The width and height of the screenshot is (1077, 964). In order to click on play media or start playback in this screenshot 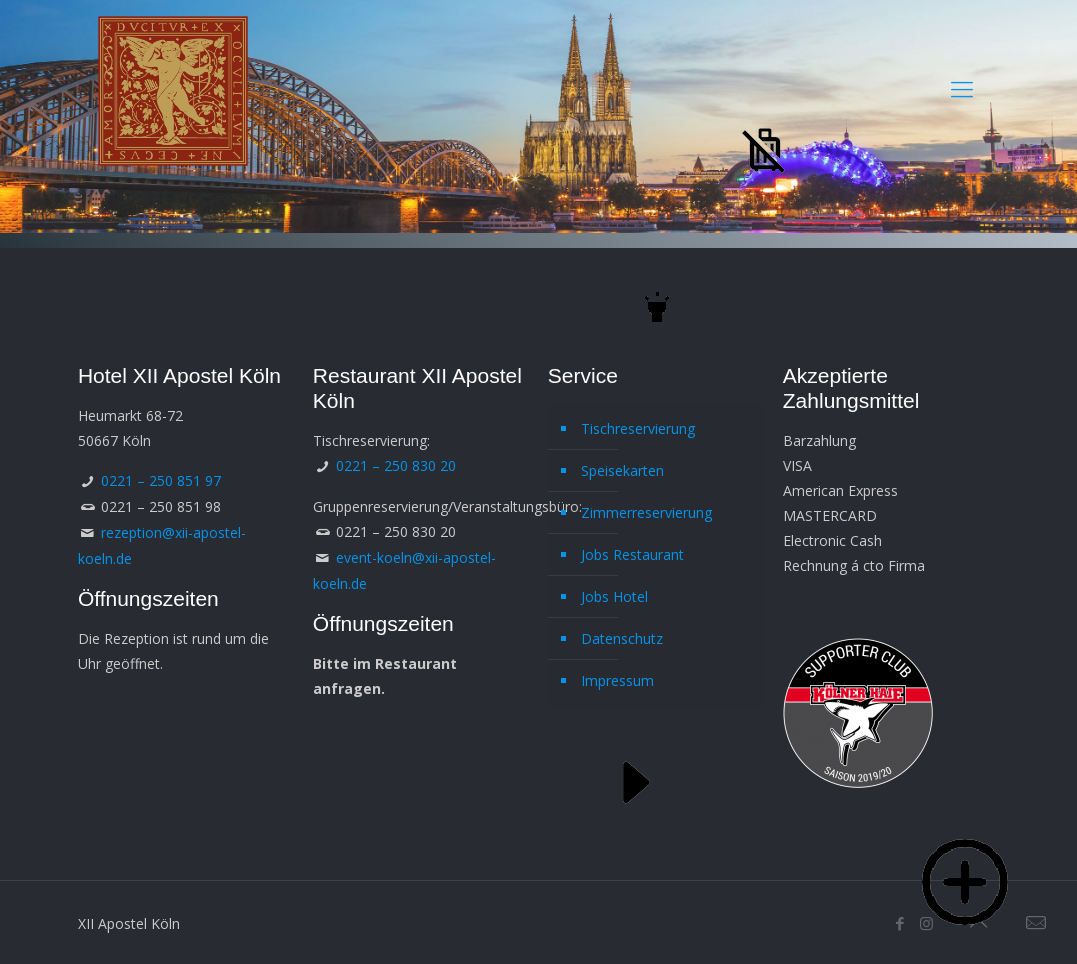, I will do `click(636, 782)`.